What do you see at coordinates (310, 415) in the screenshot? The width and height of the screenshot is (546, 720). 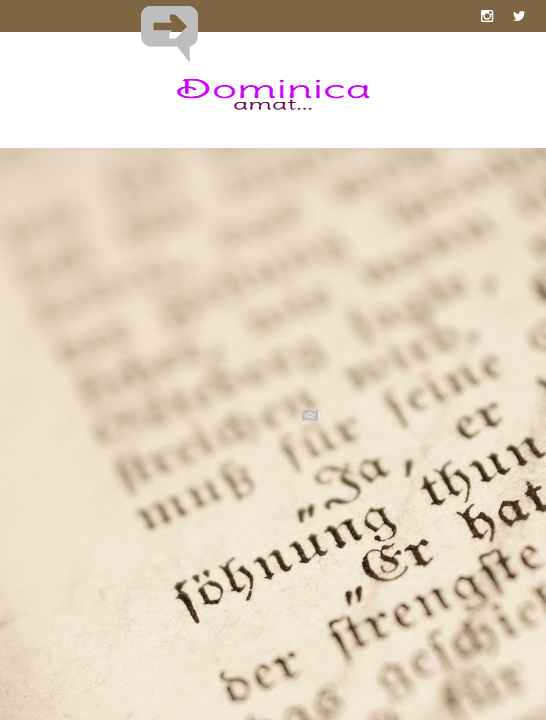 I see `configure language and region settings` at bounding box center [310, 415].